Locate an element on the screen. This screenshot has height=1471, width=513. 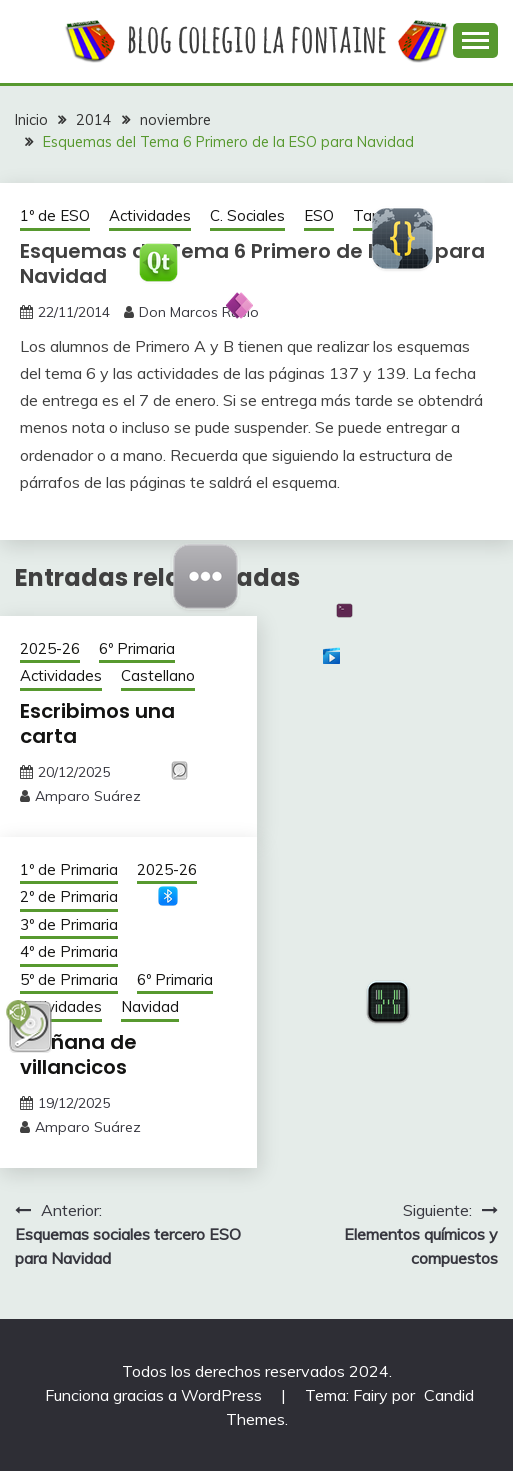
launch Qt D-Bus Viewer application is located at coordinates (158, 262).